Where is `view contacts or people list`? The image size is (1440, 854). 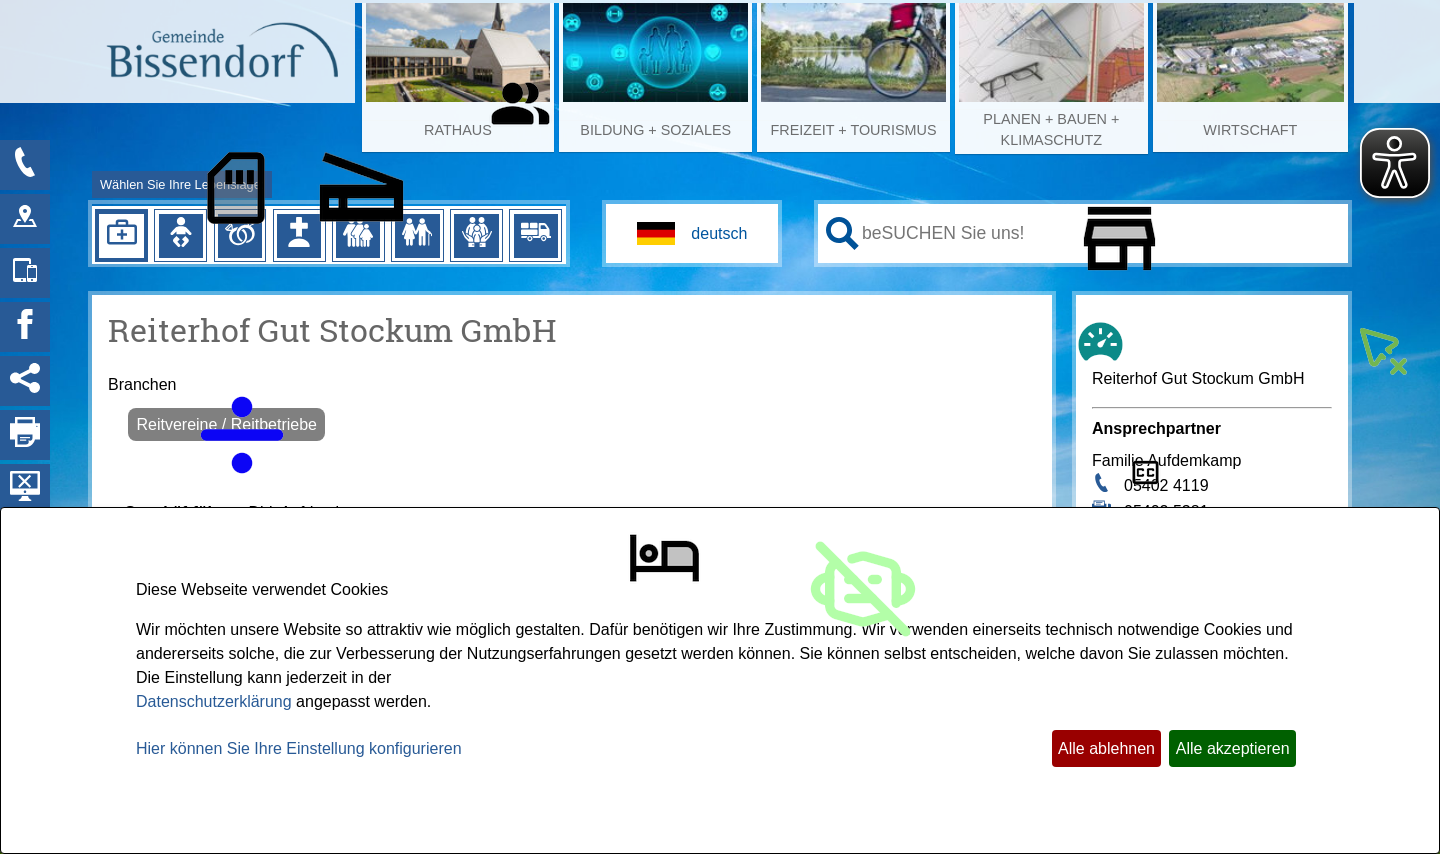 view contacts or people list is located at coordinates (520, 103).